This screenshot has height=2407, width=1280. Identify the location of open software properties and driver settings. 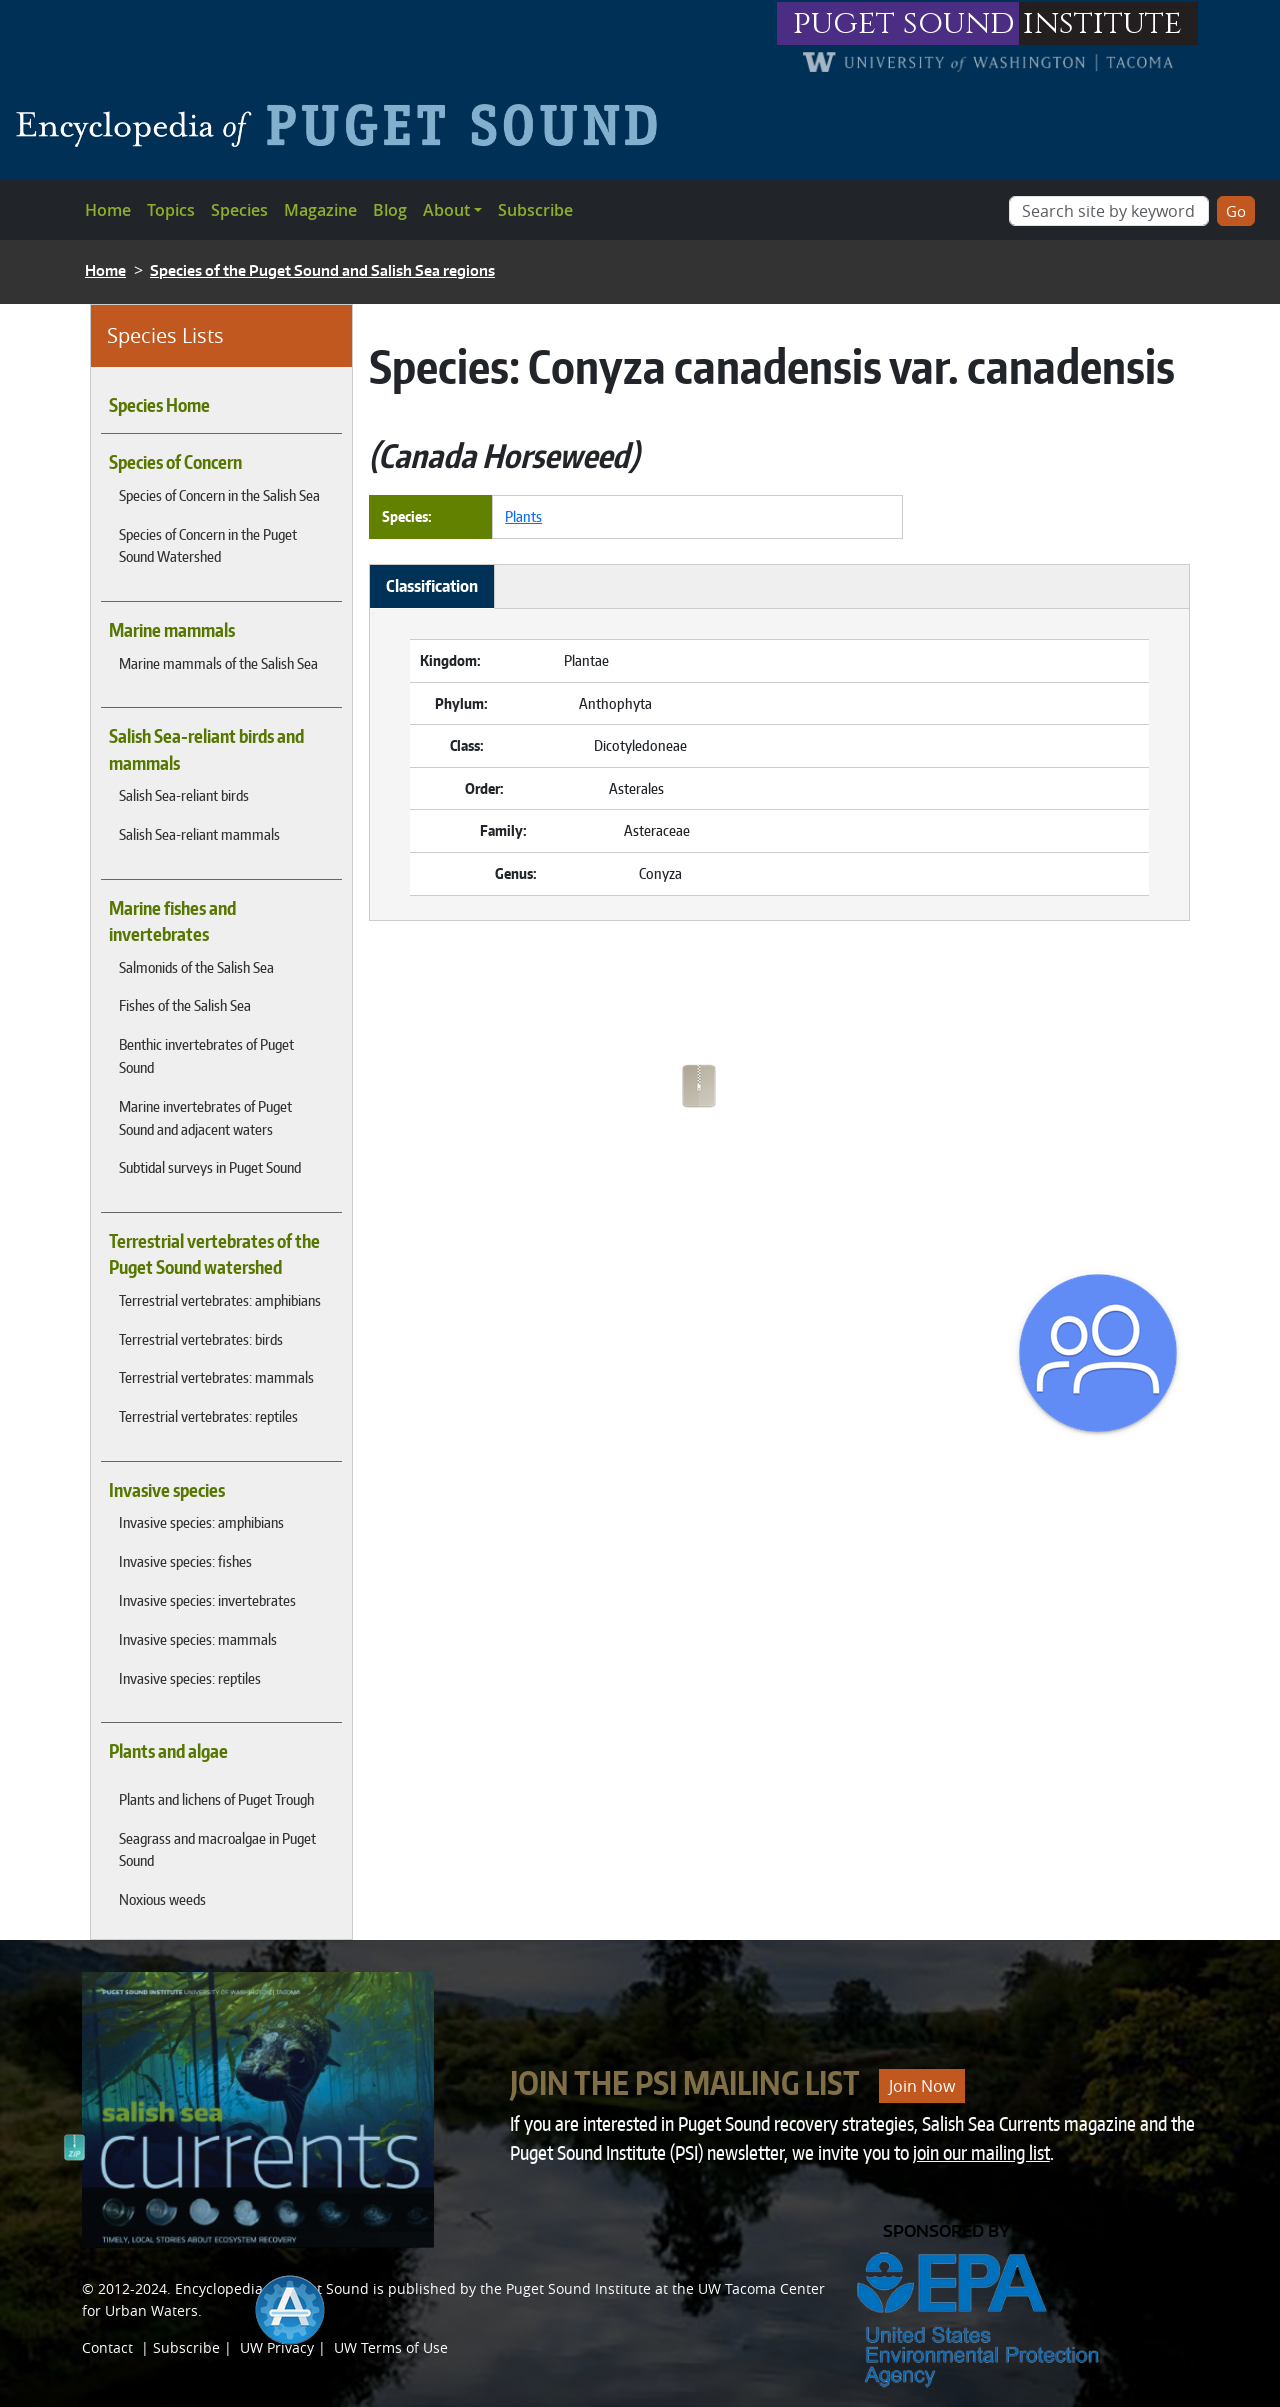
(290, 2310).